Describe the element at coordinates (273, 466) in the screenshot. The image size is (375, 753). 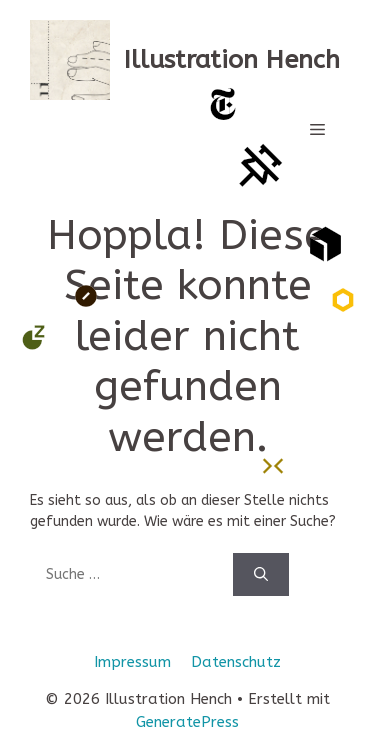
I see `collapse or contract horizontal panels` at that location.